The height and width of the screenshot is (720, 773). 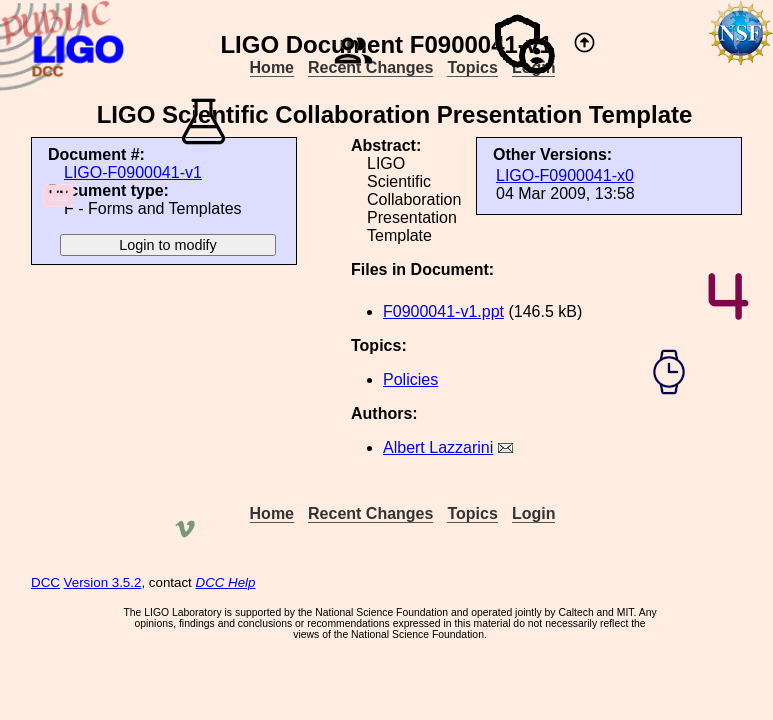 What do you see at coordinates (203, 121) in the screenshot?
I see `access experimental or beta features` at bounding box center [203, 121].